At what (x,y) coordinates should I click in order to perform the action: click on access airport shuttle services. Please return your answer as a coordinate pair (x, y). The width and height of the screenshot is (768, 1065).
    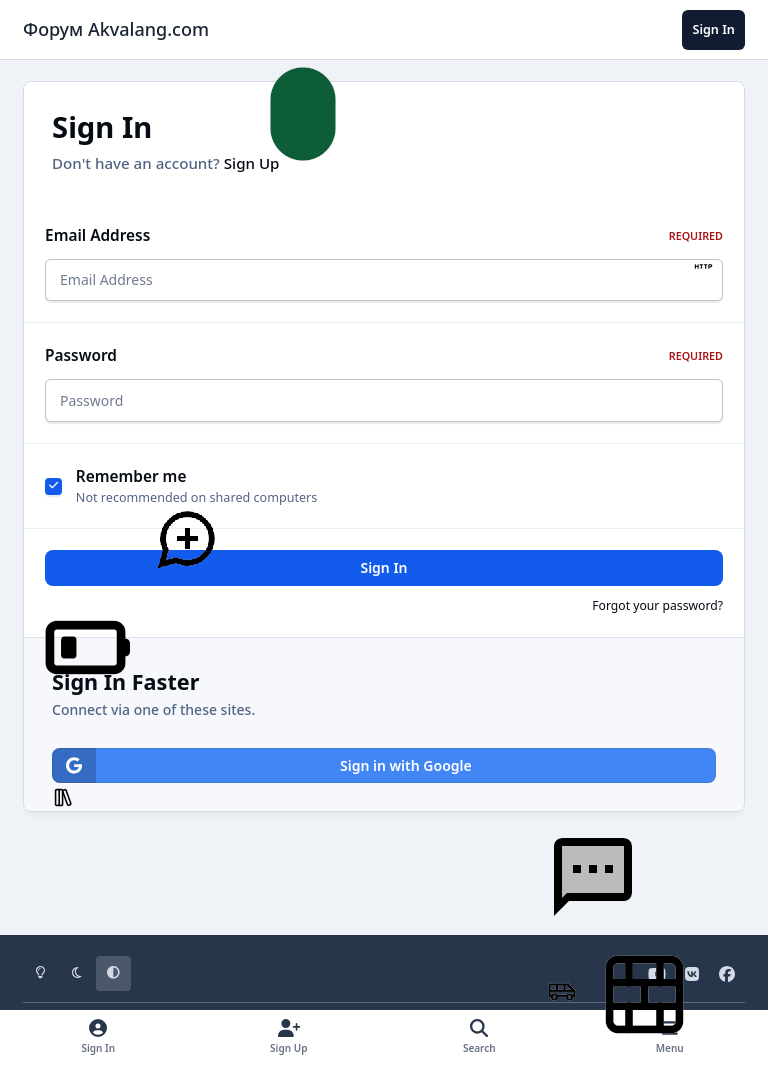
    Looking at the image, I should click on (562, 992).